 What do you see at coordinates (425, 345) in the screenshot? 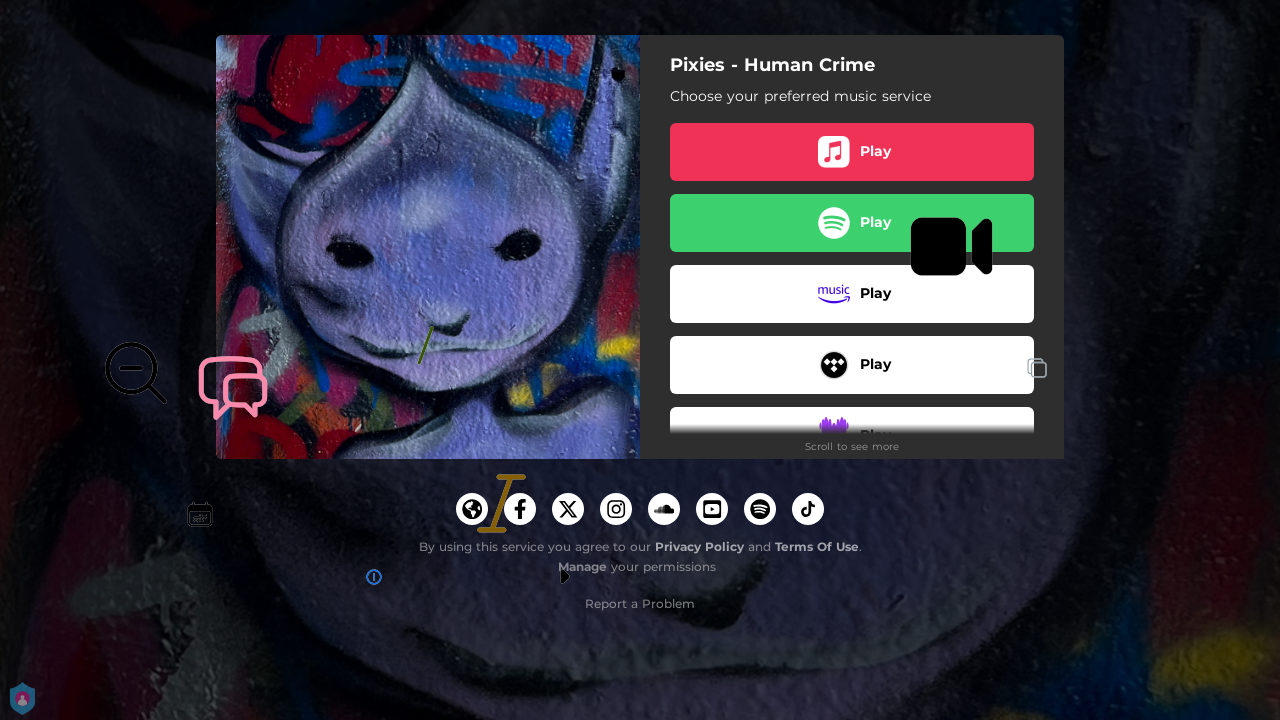
I see `indicates a disabled or unavailable feature` at bounding box center [425, 345].